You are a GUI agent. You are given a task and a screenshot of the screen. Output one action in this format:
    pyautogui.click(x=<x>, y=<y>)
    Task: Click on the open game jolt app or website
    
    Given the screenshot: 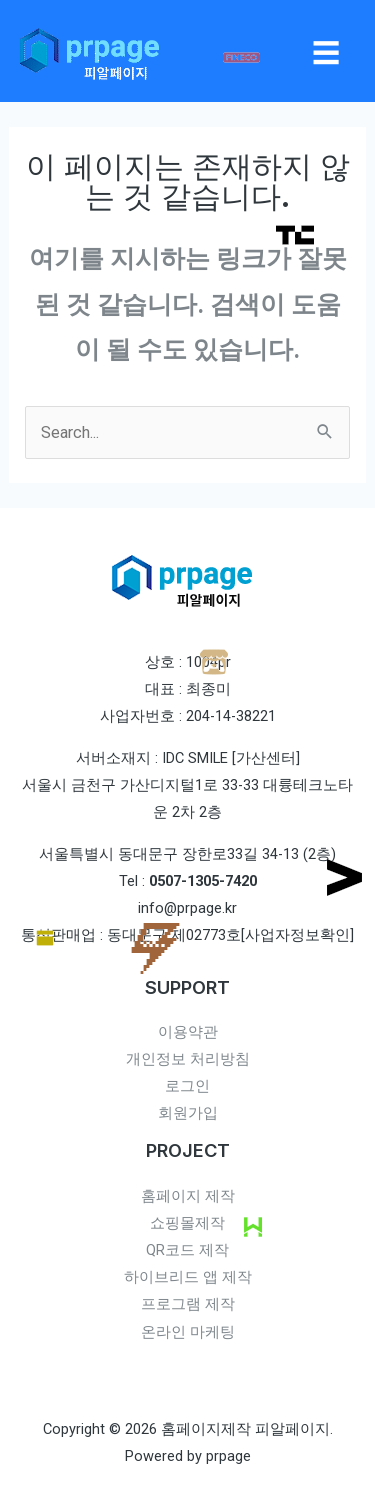 What is the action you would take?
    pyautogui.click(x=155, y=948)
    